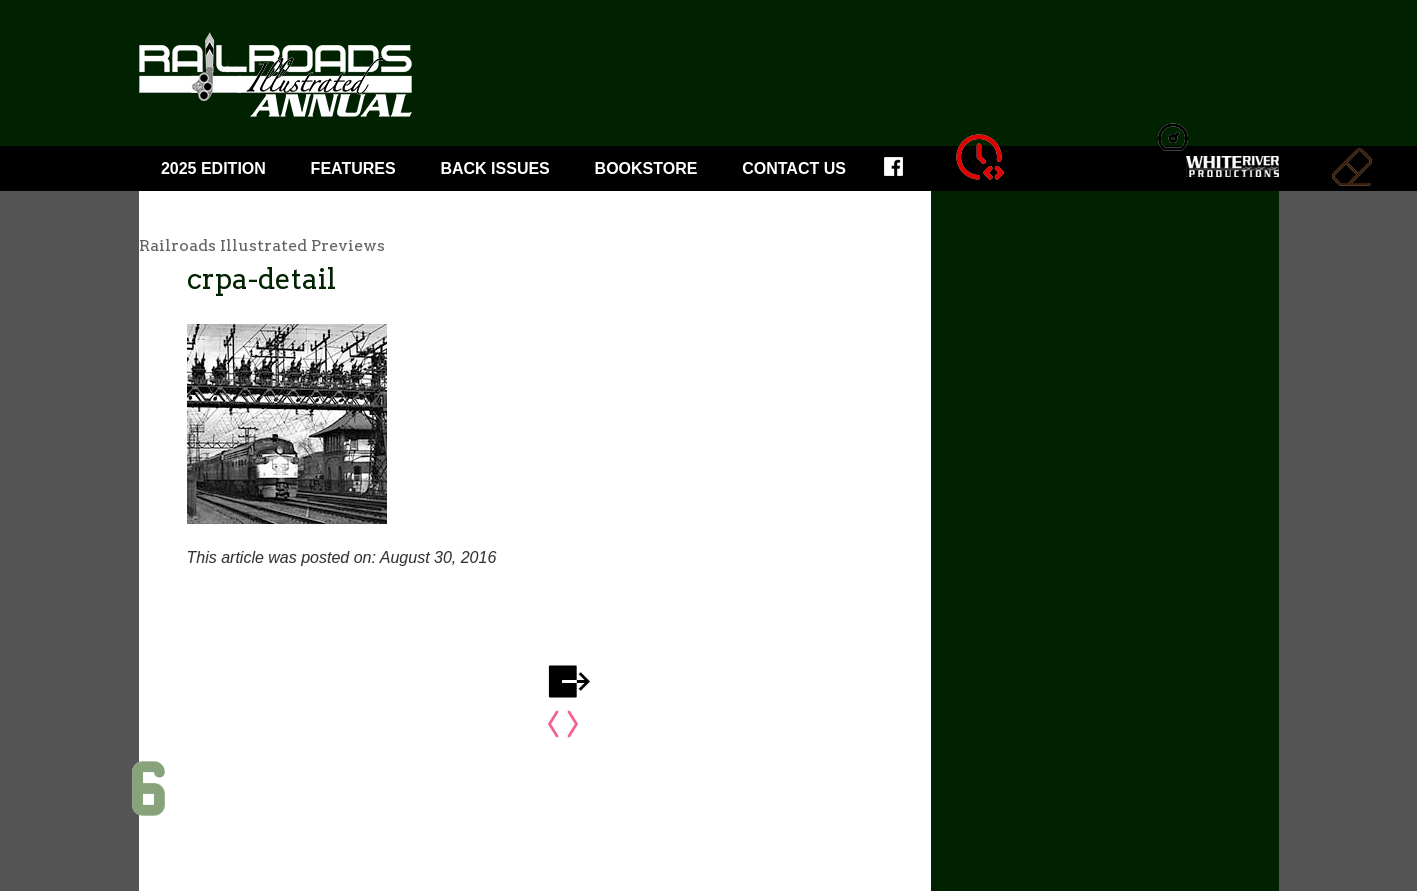 The width and height of the screenshot is (1417, 891). What do you see at coordinates (1352, 167) in the screenshot?
I see `erase or clear content` at bounding box center [1352, 167].